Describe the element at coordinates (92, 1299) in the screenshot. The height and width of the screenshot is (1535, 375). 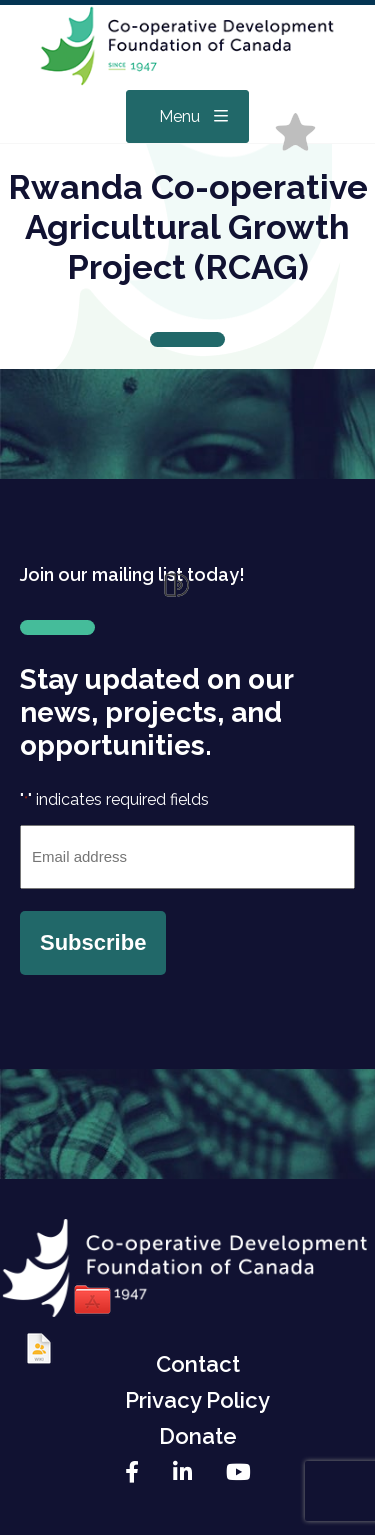
I see `open templates folder` at that location.